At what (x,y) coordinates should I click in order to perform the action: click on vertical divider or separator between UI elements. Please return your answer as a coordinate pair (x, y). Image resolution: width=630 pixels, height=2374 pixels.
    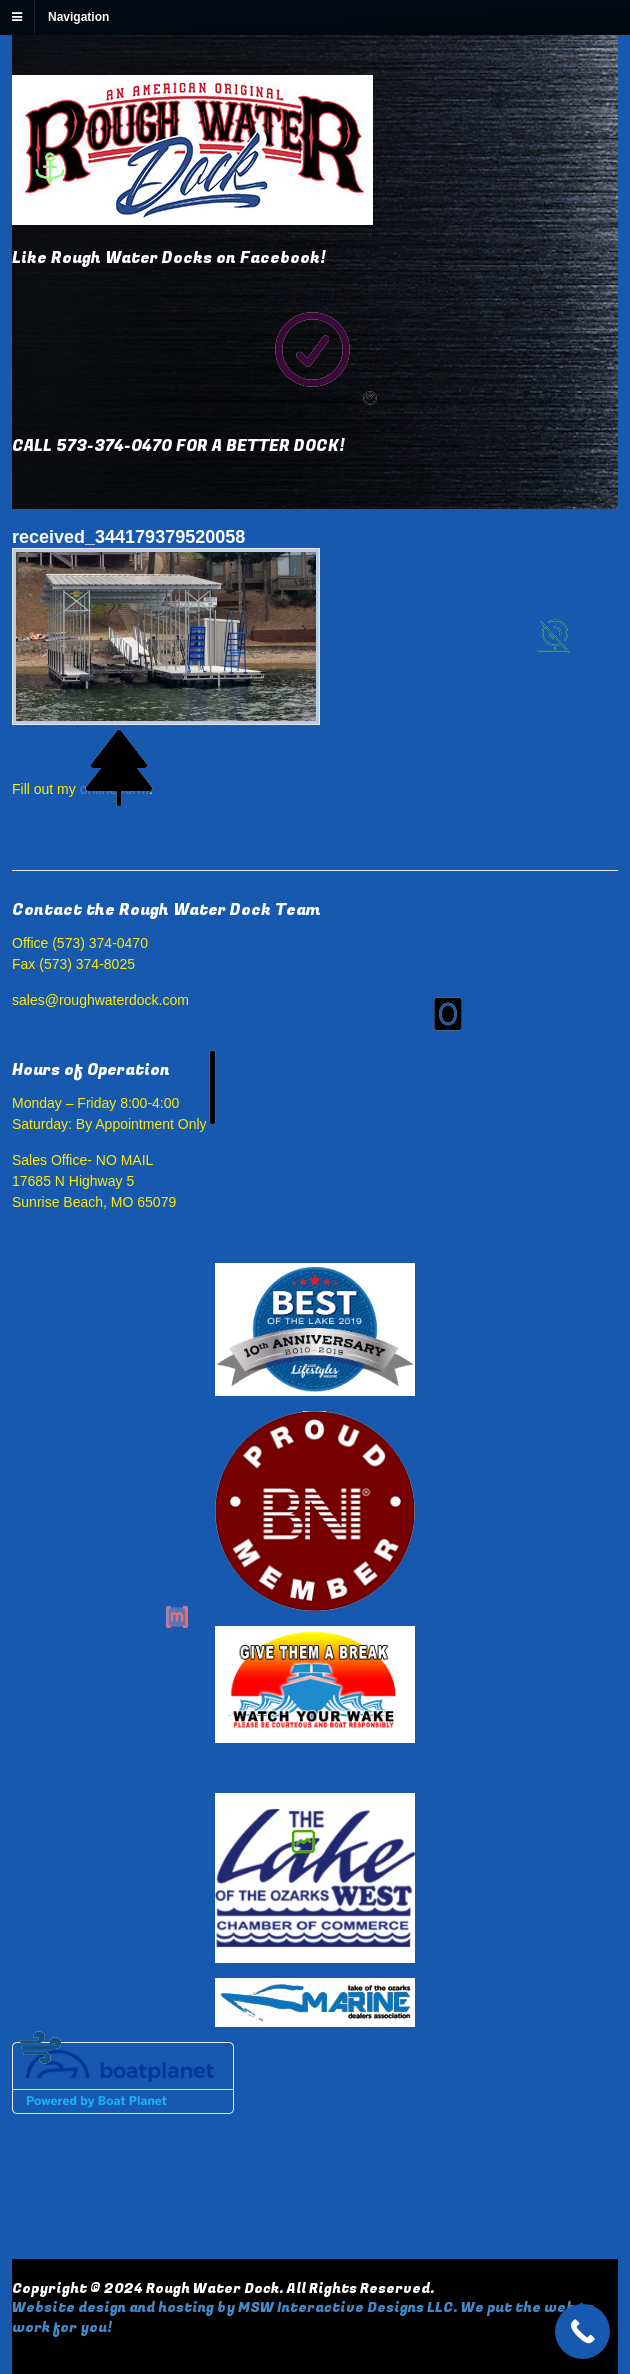
    Looking at the image, I should click on (212, 1087).